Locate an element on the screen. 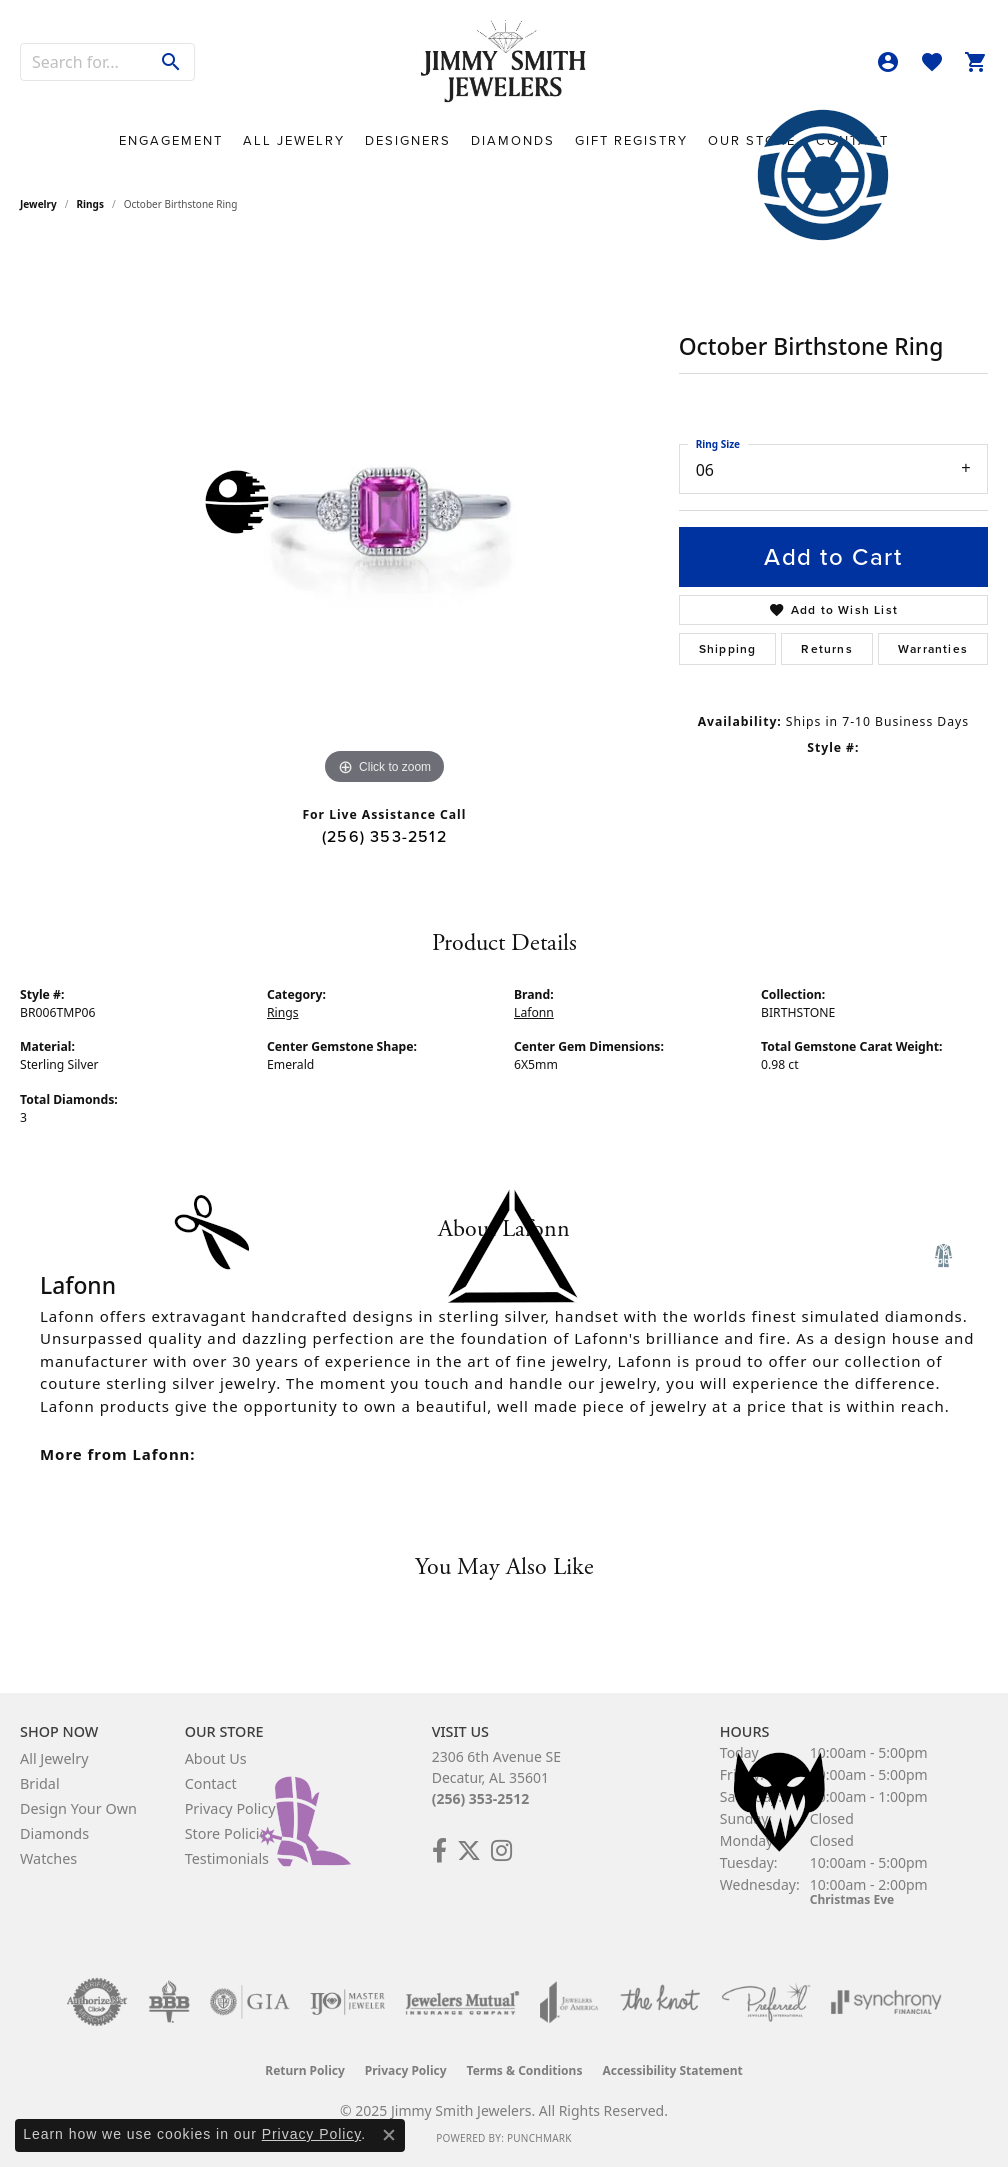 This screenshot has height=2167, width=1008. navigate or steer game controls is located at coordinates (823, 175).